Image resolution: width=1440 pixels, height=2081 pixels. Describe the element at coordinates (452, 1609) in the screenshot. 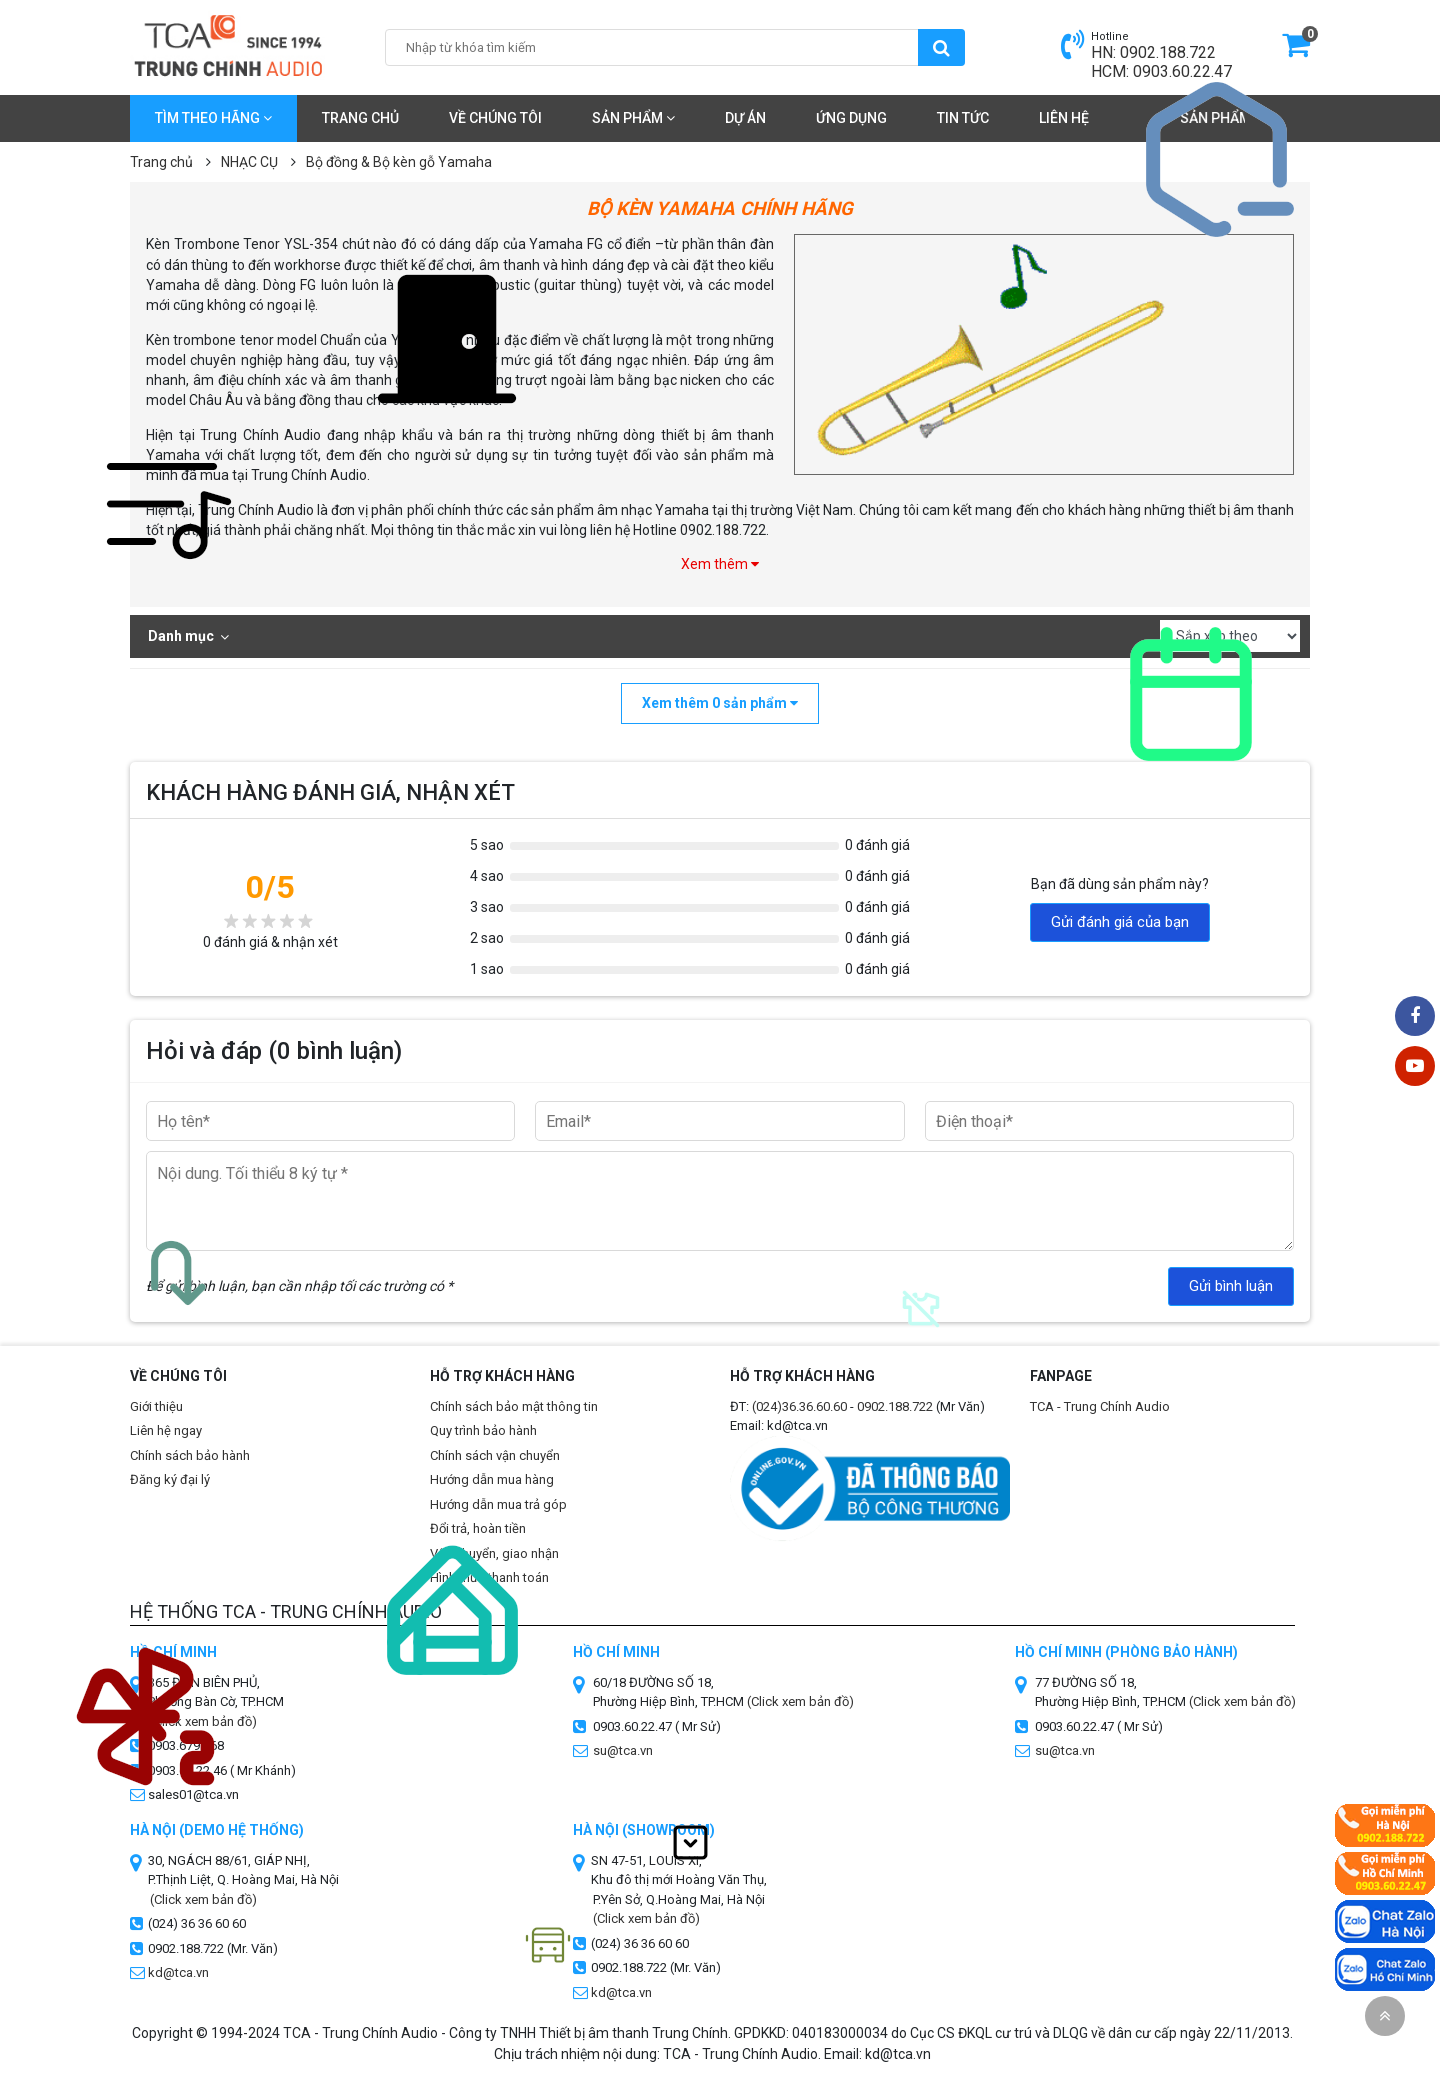

I see `open google home app` at that location.